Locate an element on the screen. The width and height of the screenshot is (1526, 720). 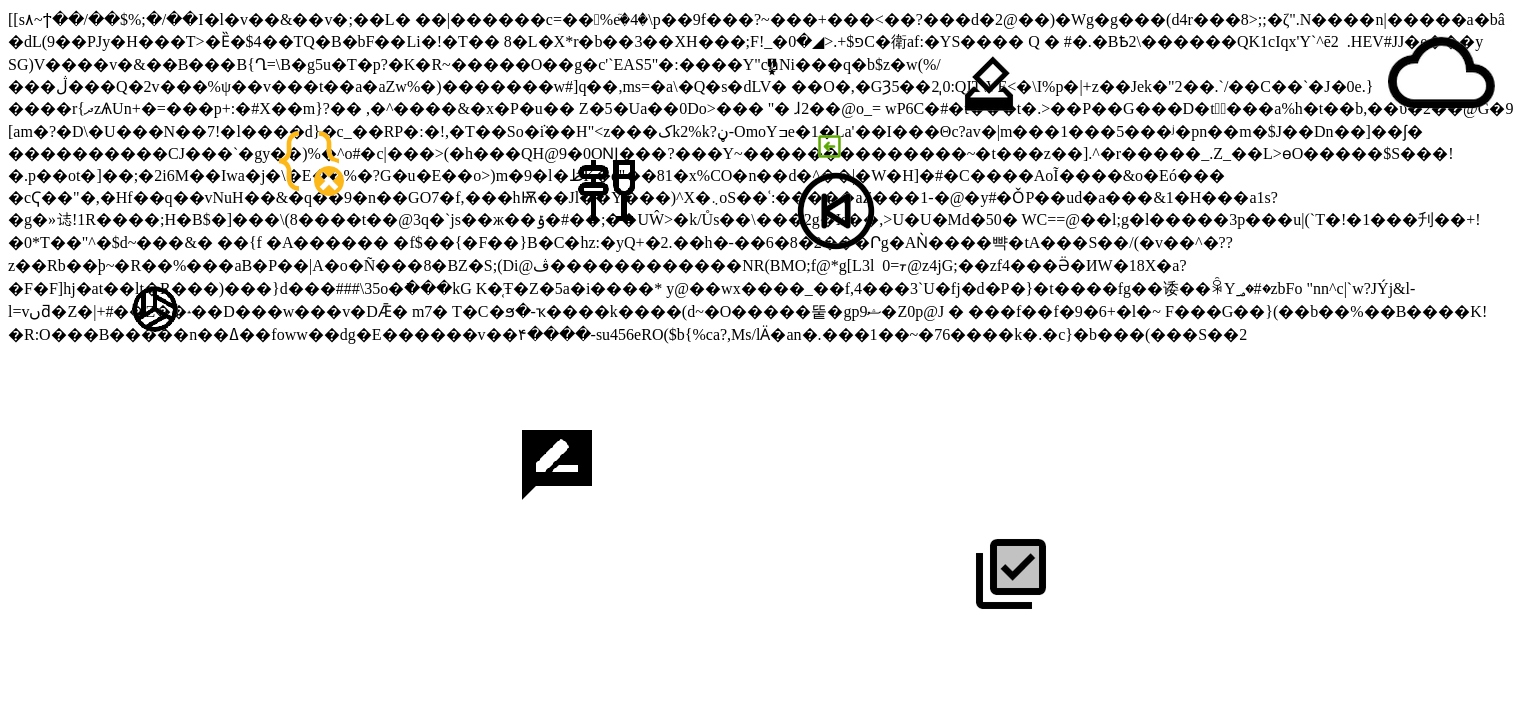
item successfully added to library is located at coordinates (1011, 574).